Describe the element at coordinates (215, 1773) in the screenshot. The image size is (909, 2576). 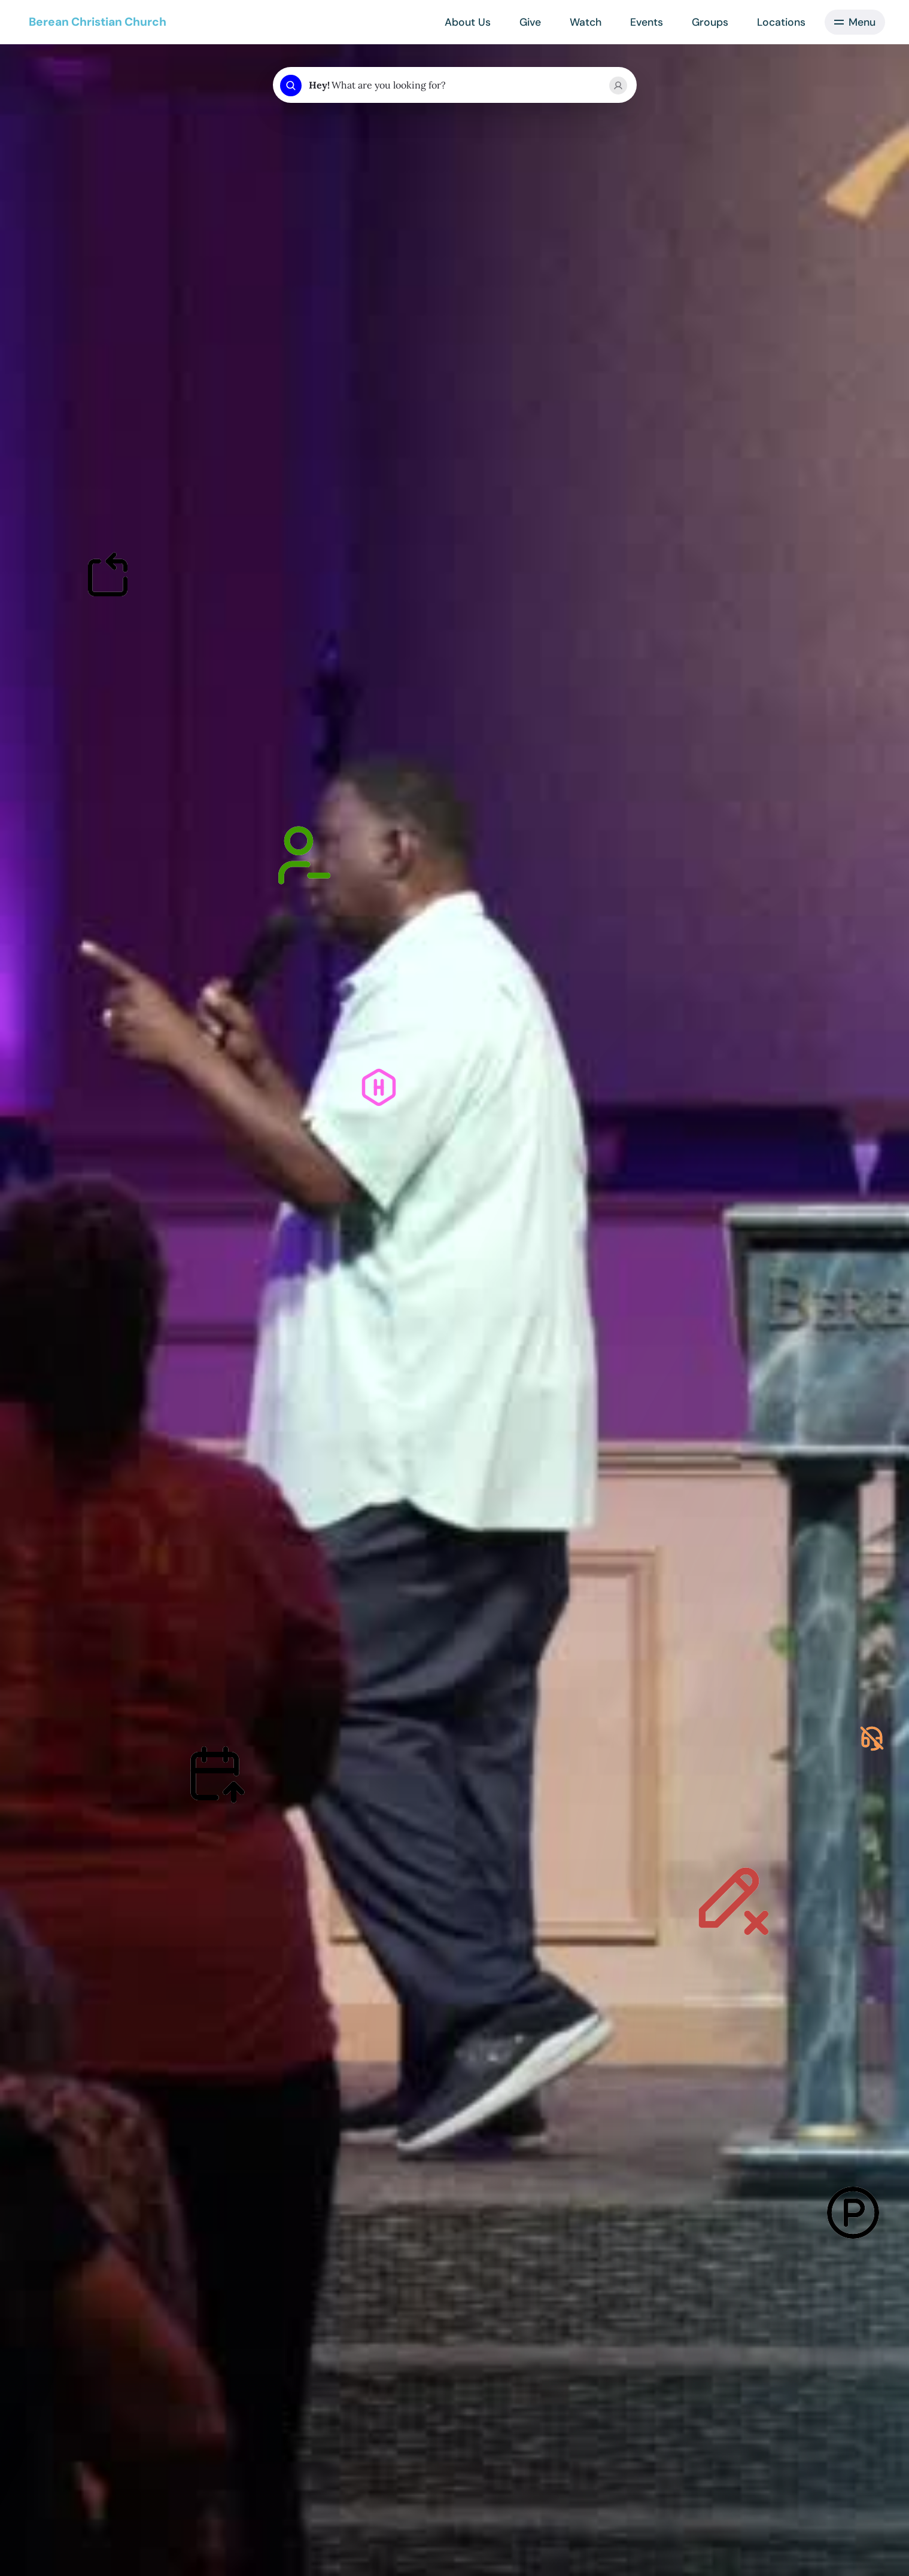
I see `upload or sync calendar events` at that location.